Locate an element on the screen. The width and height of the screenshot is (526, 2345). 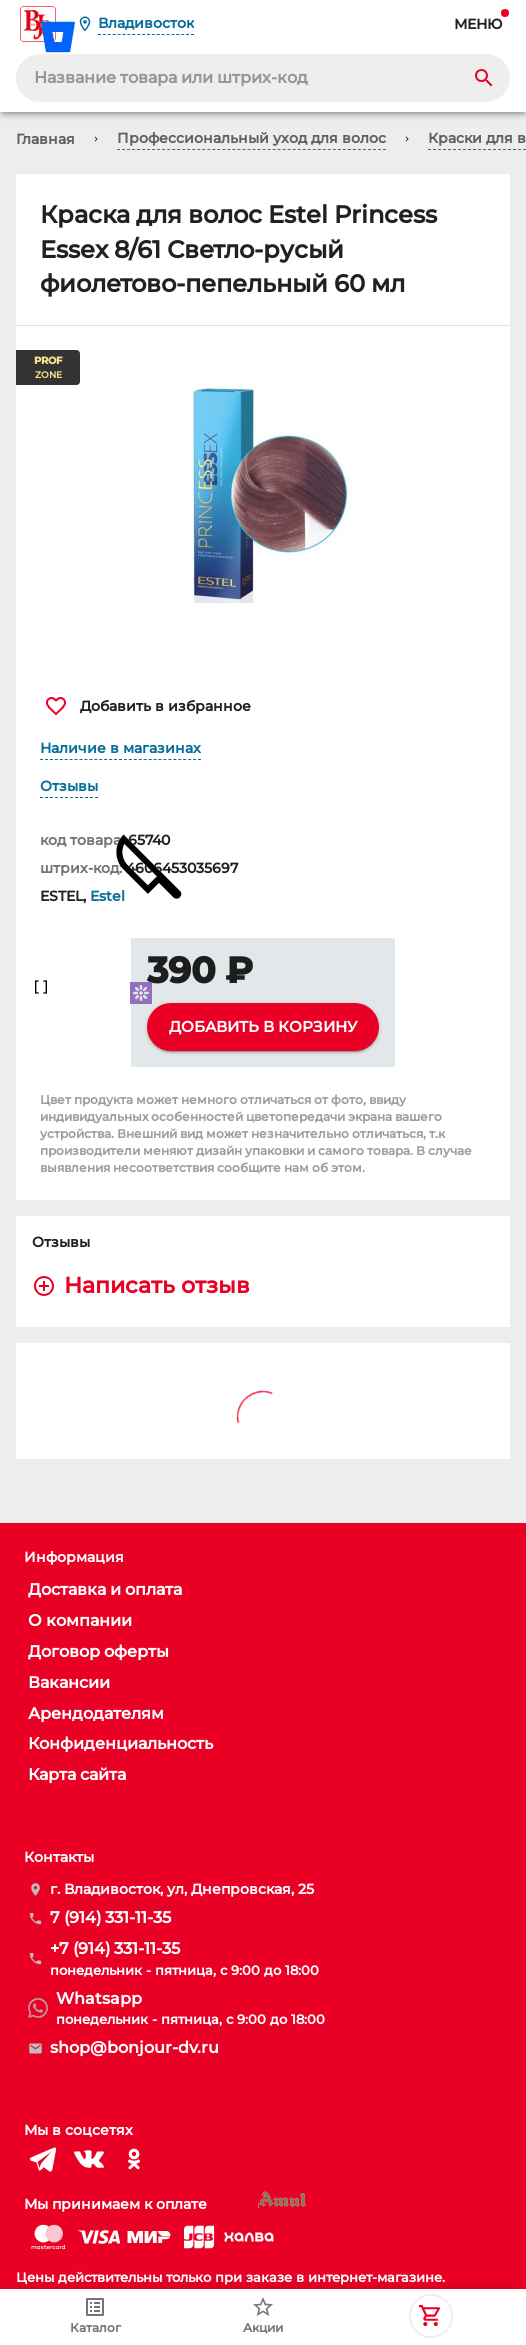
kentico CMS platform logo is located at coordinates (141, 993).